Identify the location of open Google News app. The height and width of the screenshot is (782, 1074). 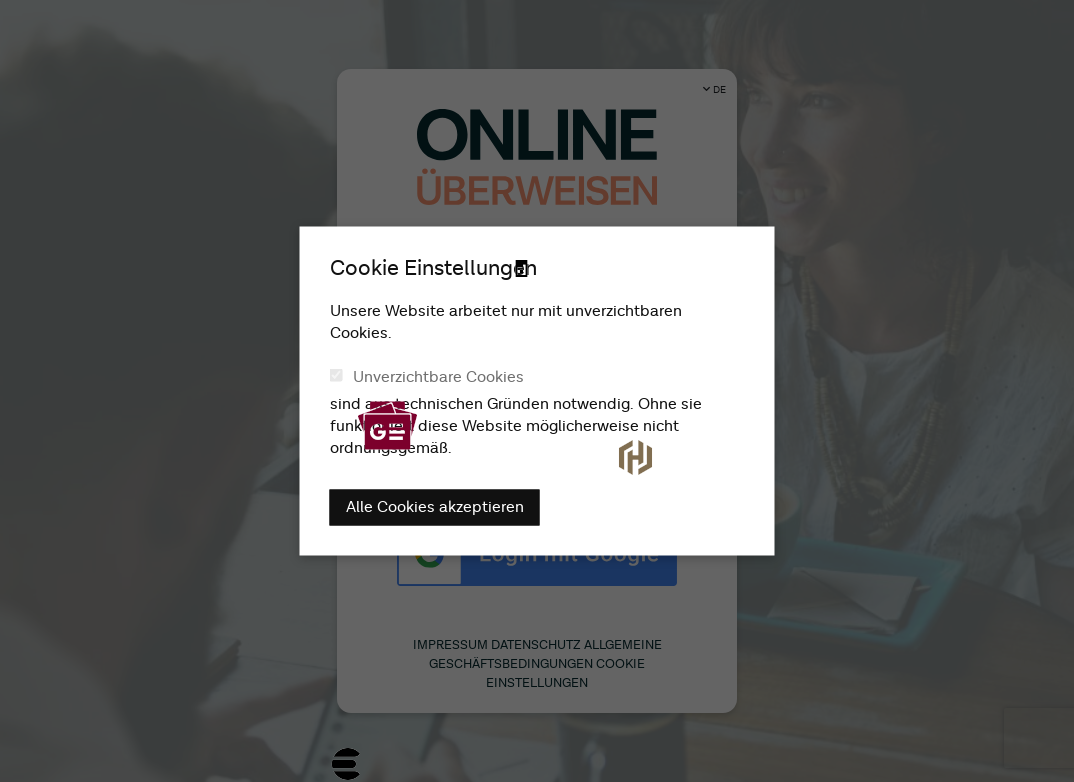
(387, 425).